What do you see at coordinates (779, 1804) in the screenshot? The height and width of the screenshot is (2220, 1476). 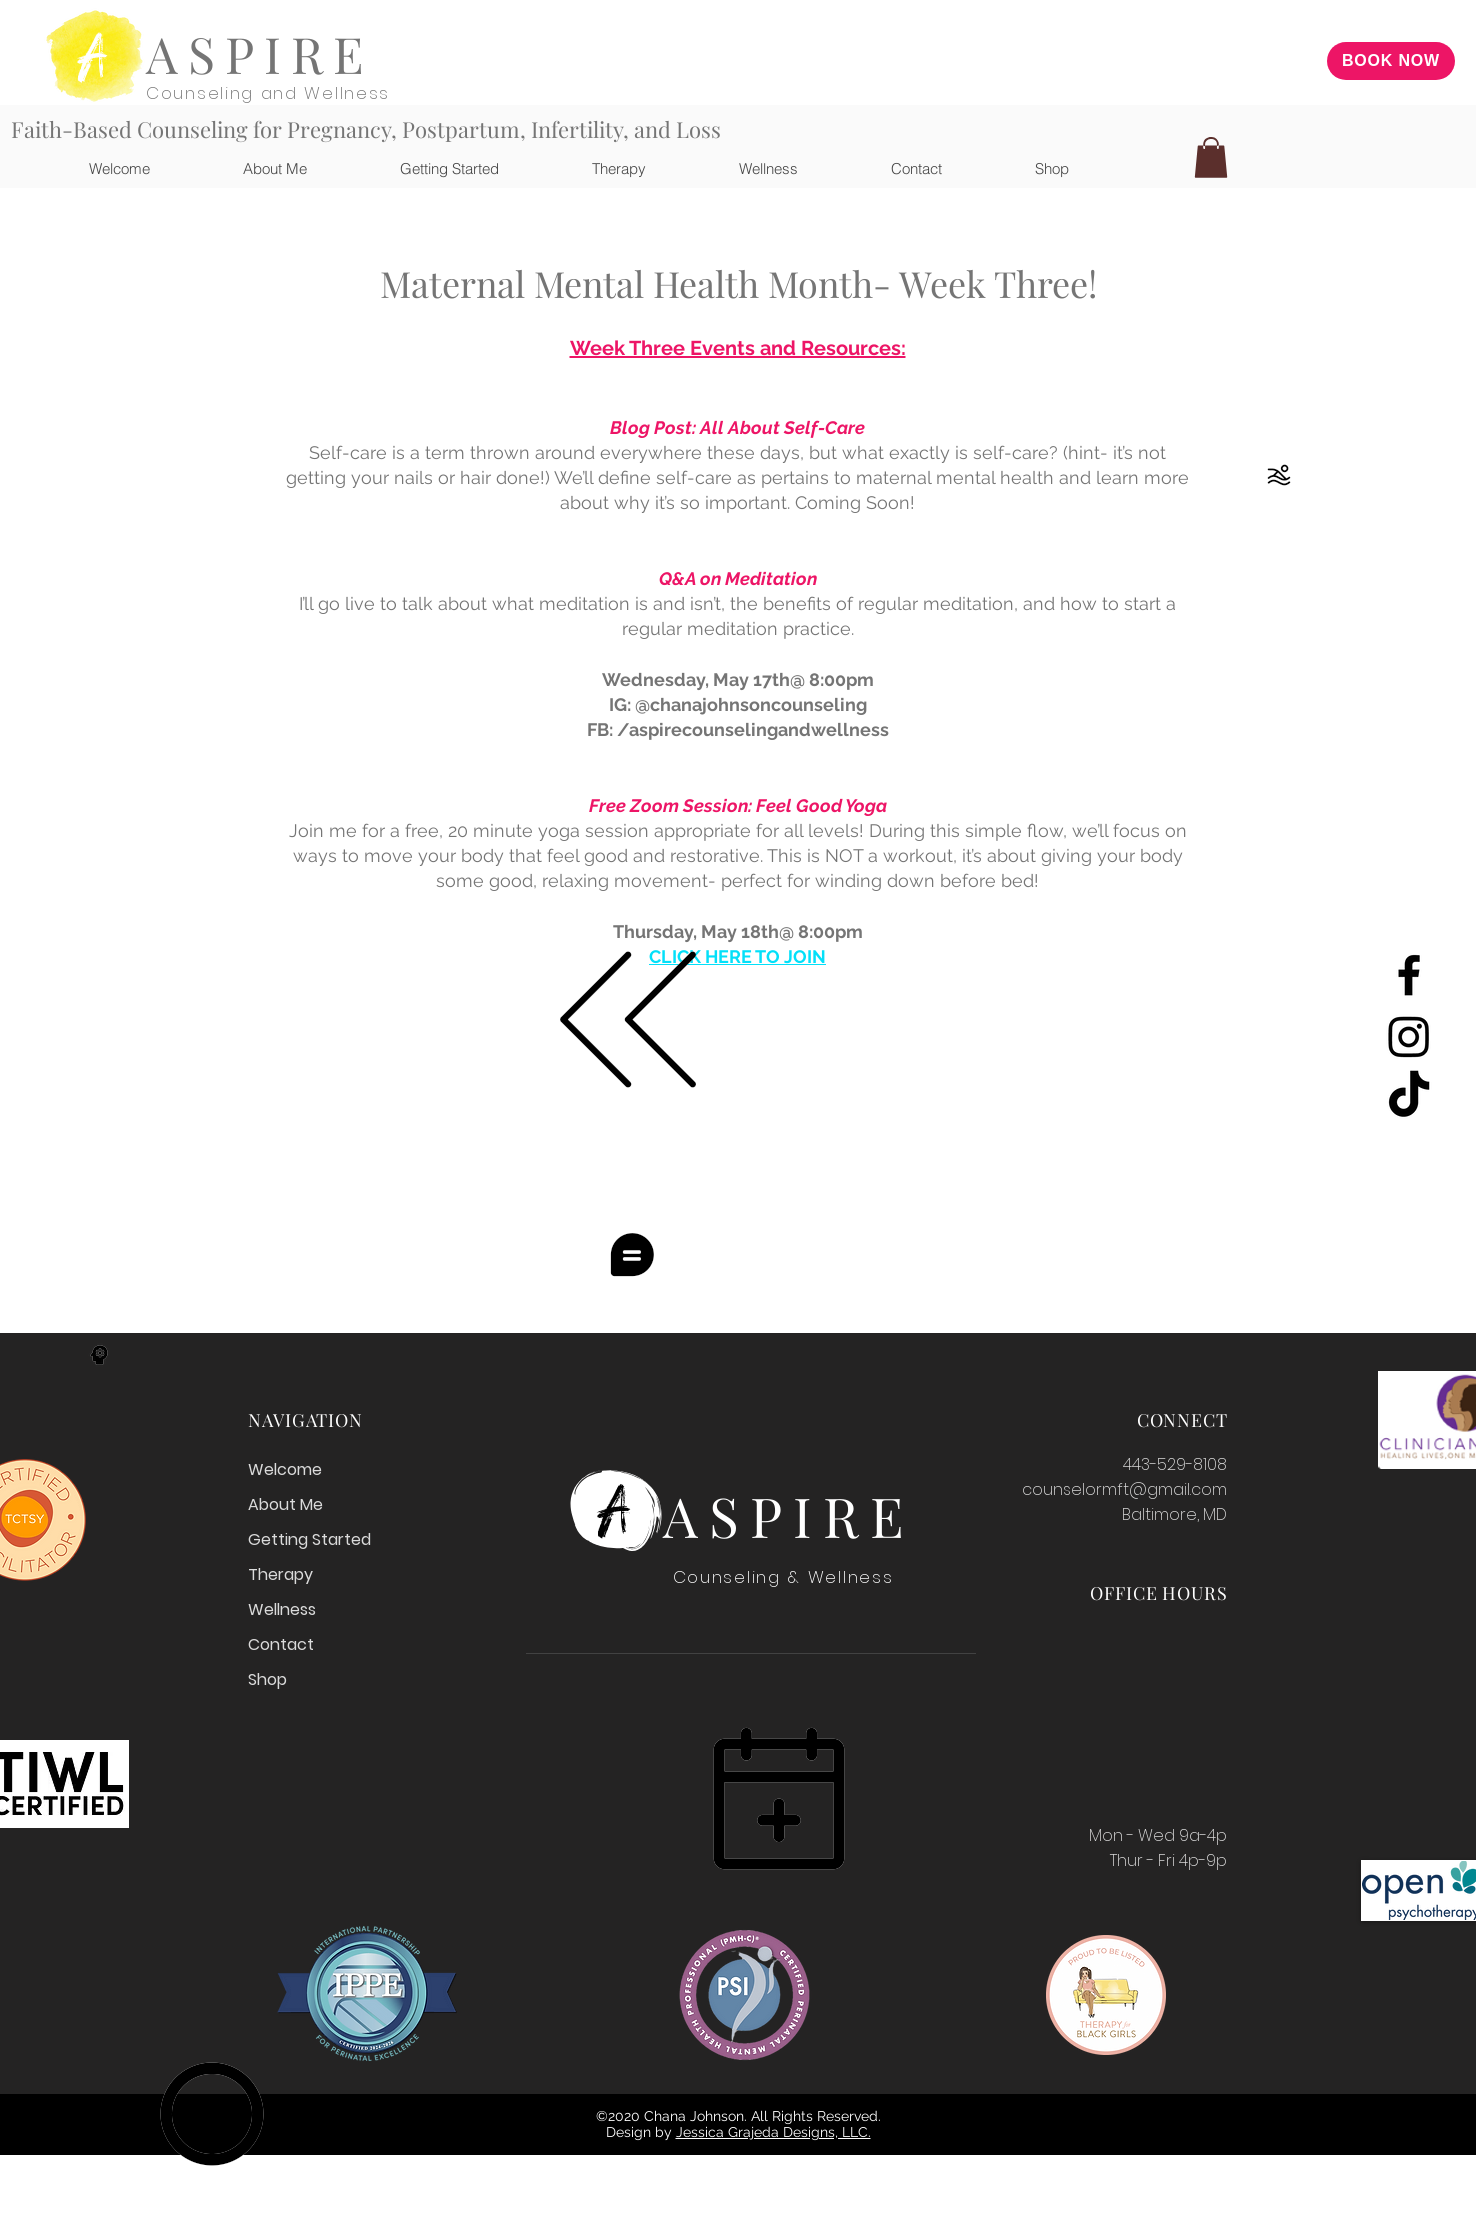 I see `add a new calendar event` at bounding box center [779, 1804].